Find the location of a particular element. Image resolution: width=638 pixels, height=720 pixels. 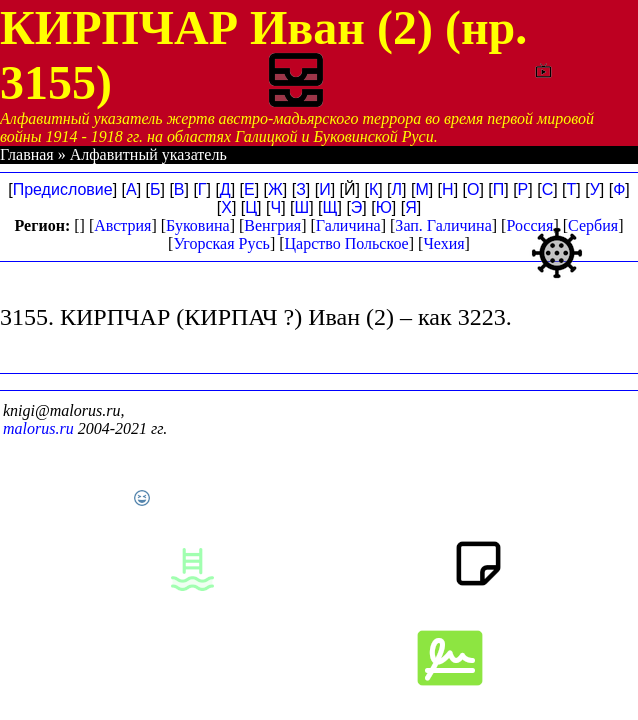

create a new note is located at coordinates (478, 563).